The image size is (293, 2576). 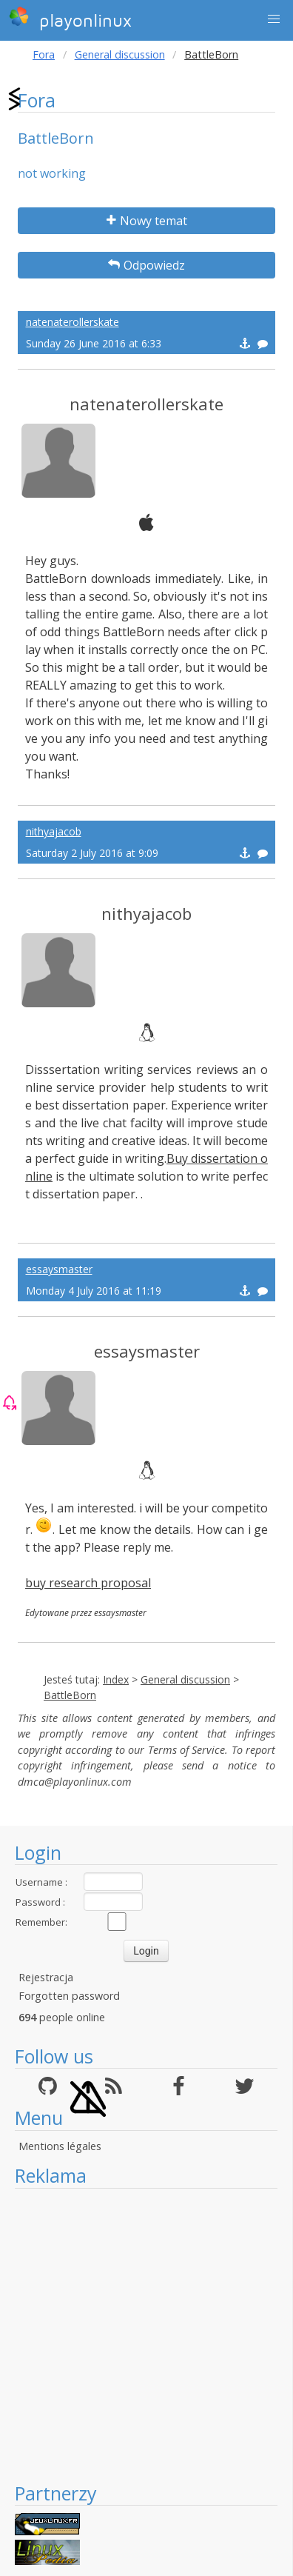 I want to click on open stocktwits social trading platform, so click(x=14, y=99).